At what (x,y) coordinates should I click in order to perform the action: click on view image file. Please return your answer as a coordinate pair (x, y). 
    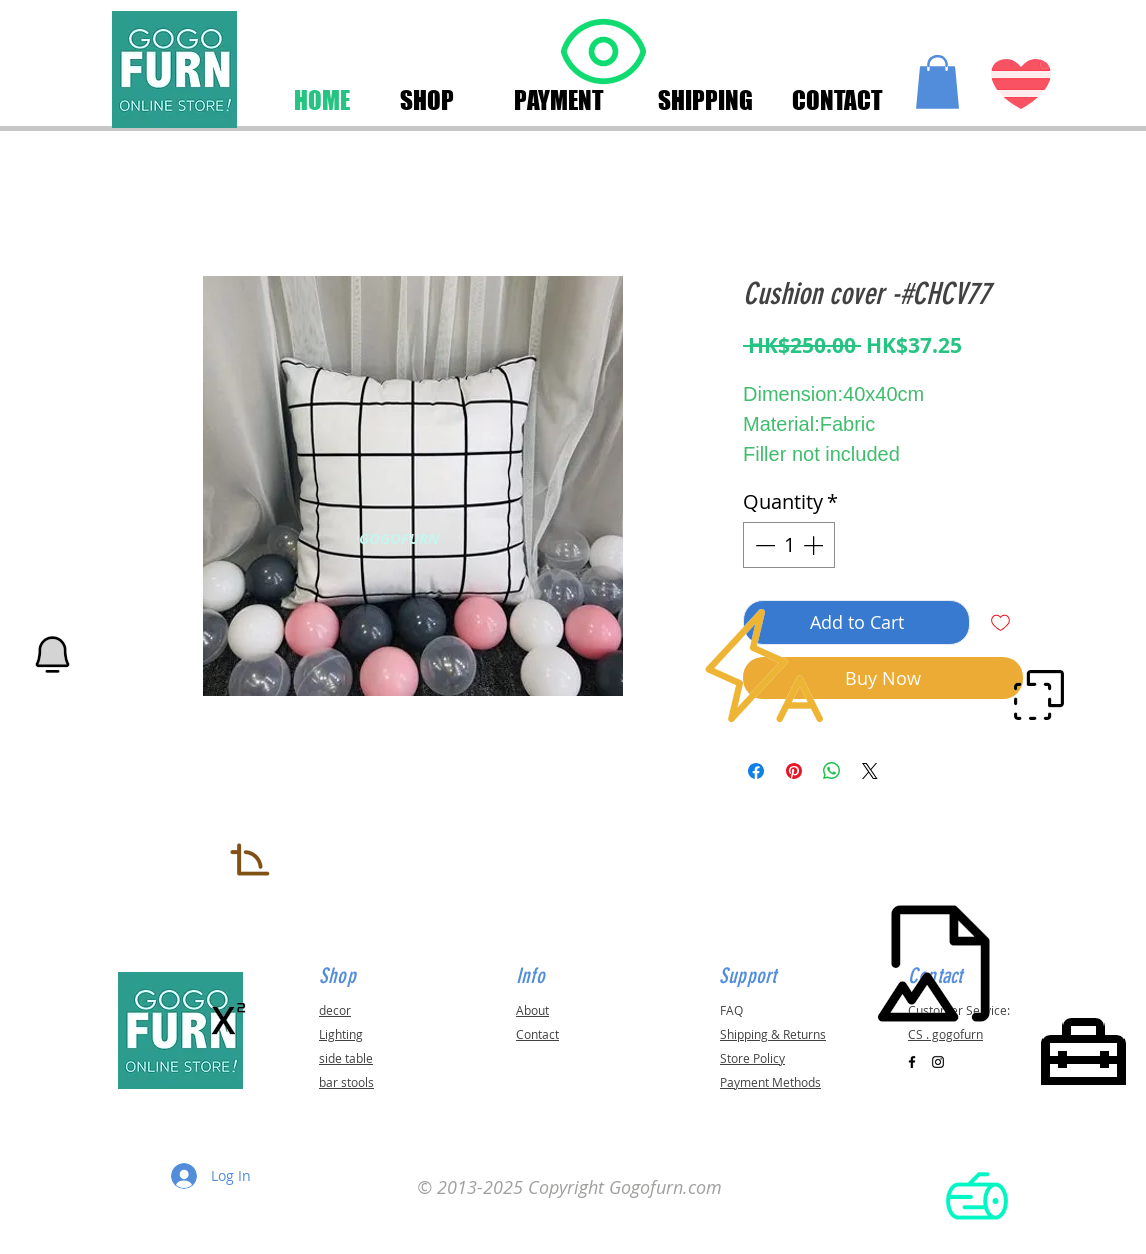
    Looking at the image, I should click on (940, 963).